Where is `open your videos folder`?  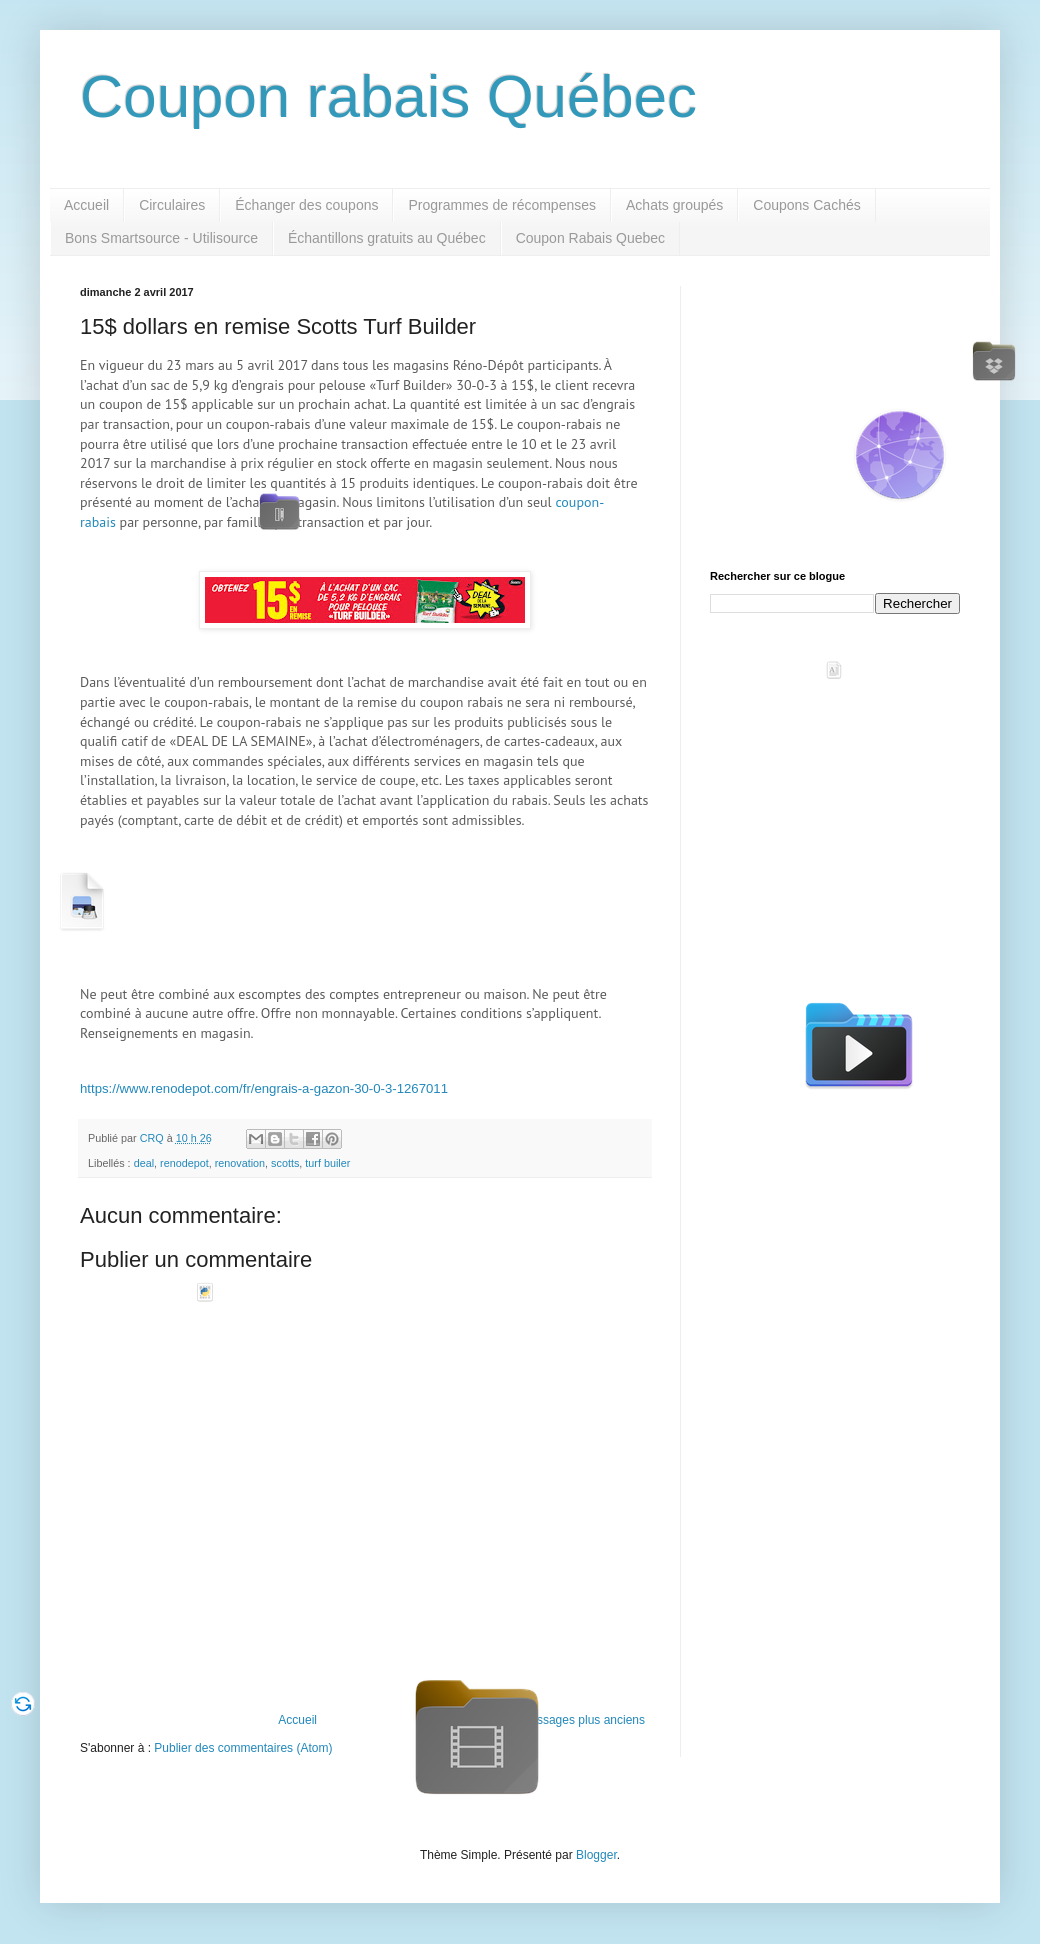
open your videos folder is located at coordinates (477, 1737).